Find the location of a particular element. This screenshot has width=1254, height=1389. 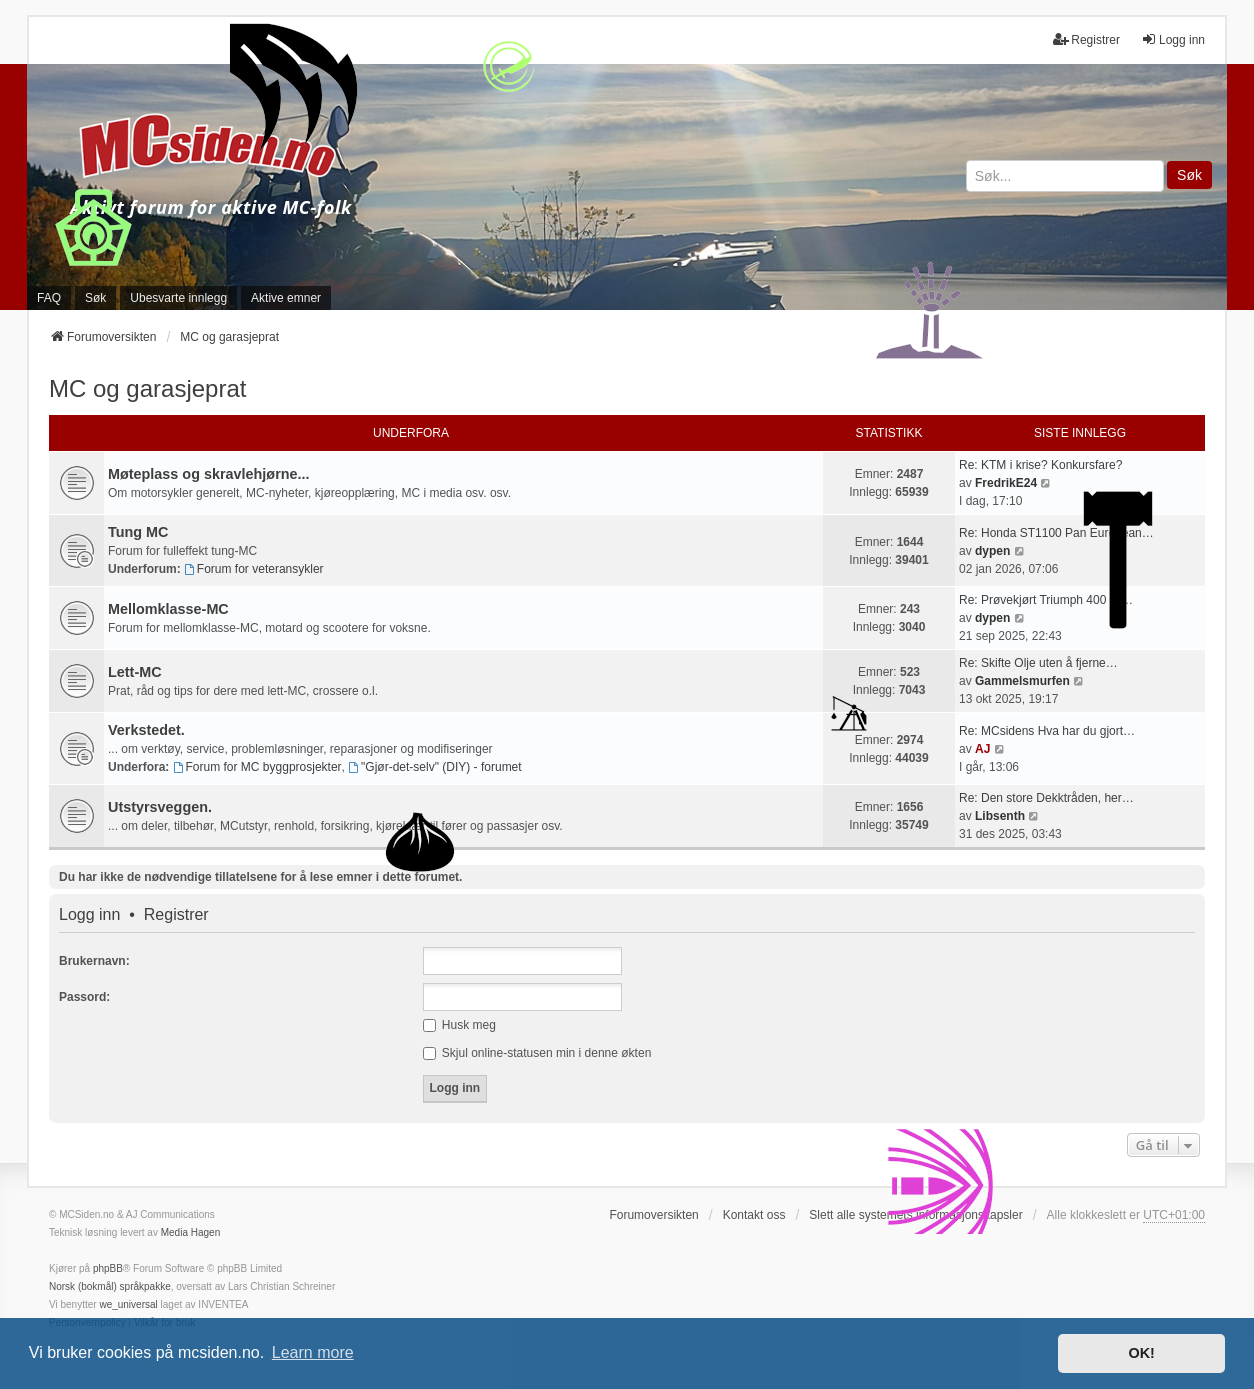

a lantern or light source item in a game inventory is located at coordinates (93, 227).